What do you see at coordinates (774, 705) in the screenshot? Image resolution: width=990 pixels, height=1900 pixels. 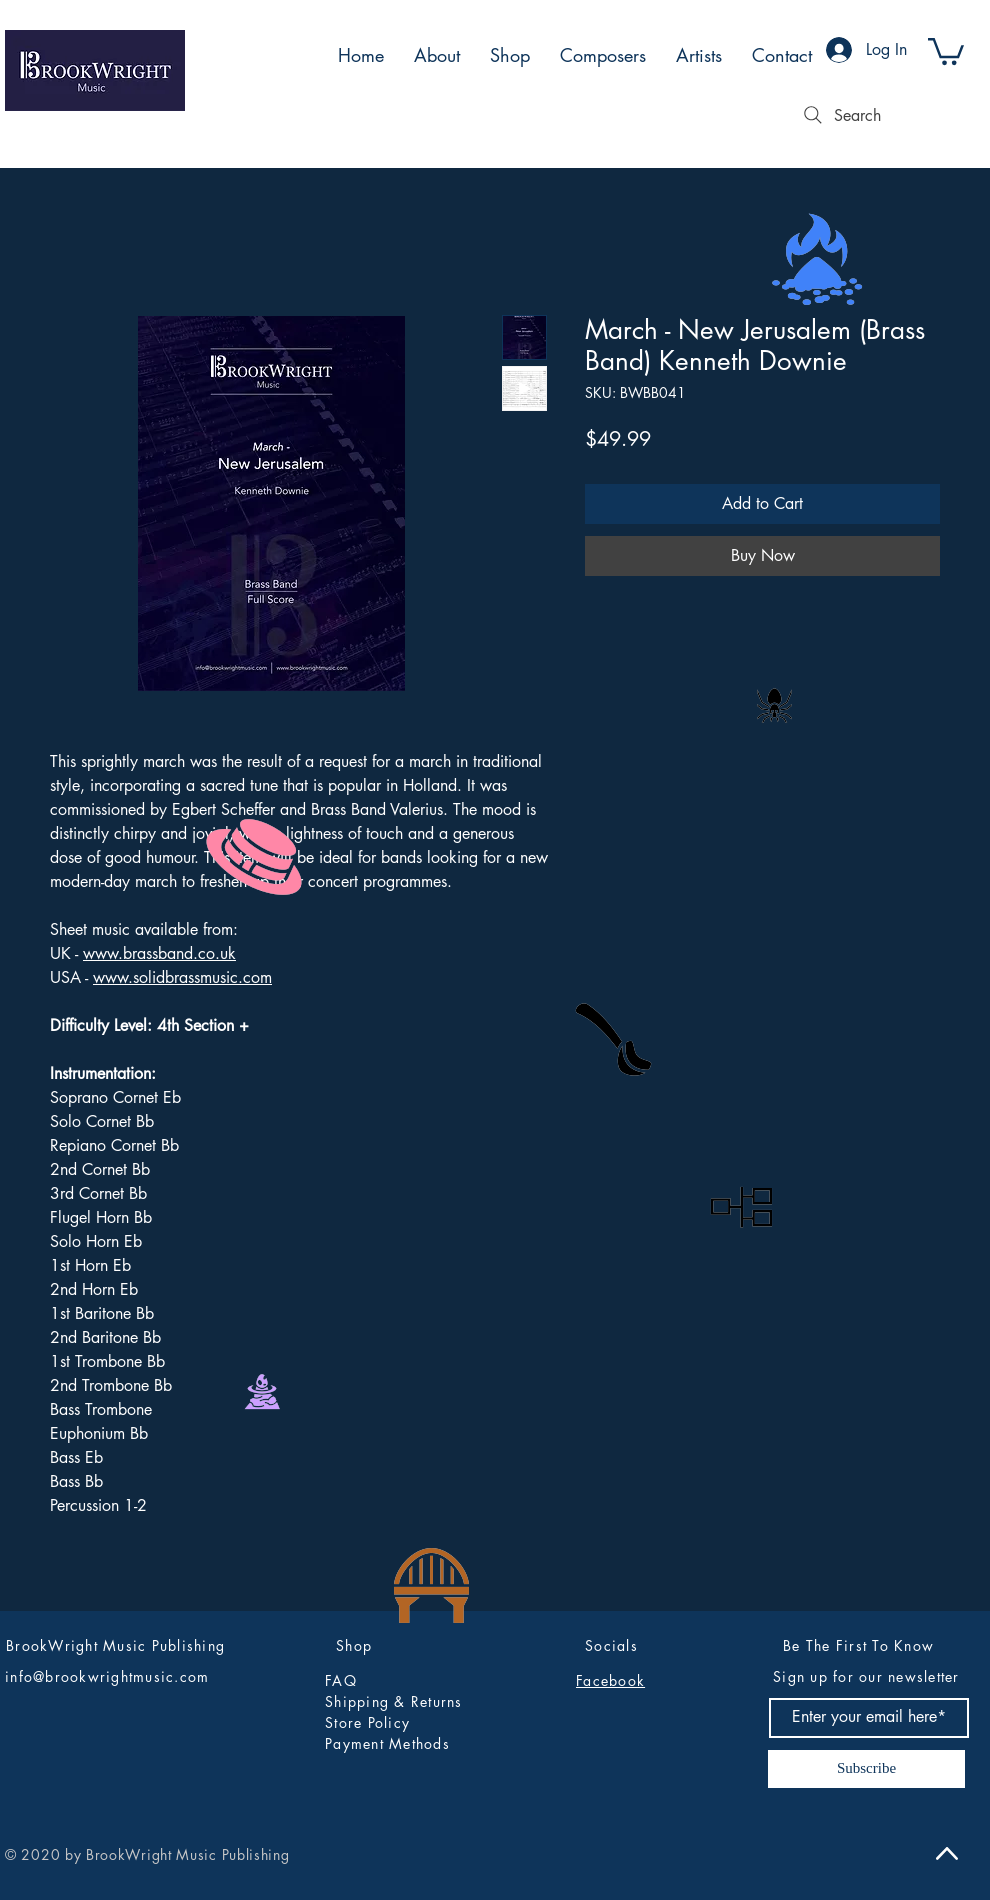 I see `spider enemy or creature in a game interface` at bounding box center [774, 705].